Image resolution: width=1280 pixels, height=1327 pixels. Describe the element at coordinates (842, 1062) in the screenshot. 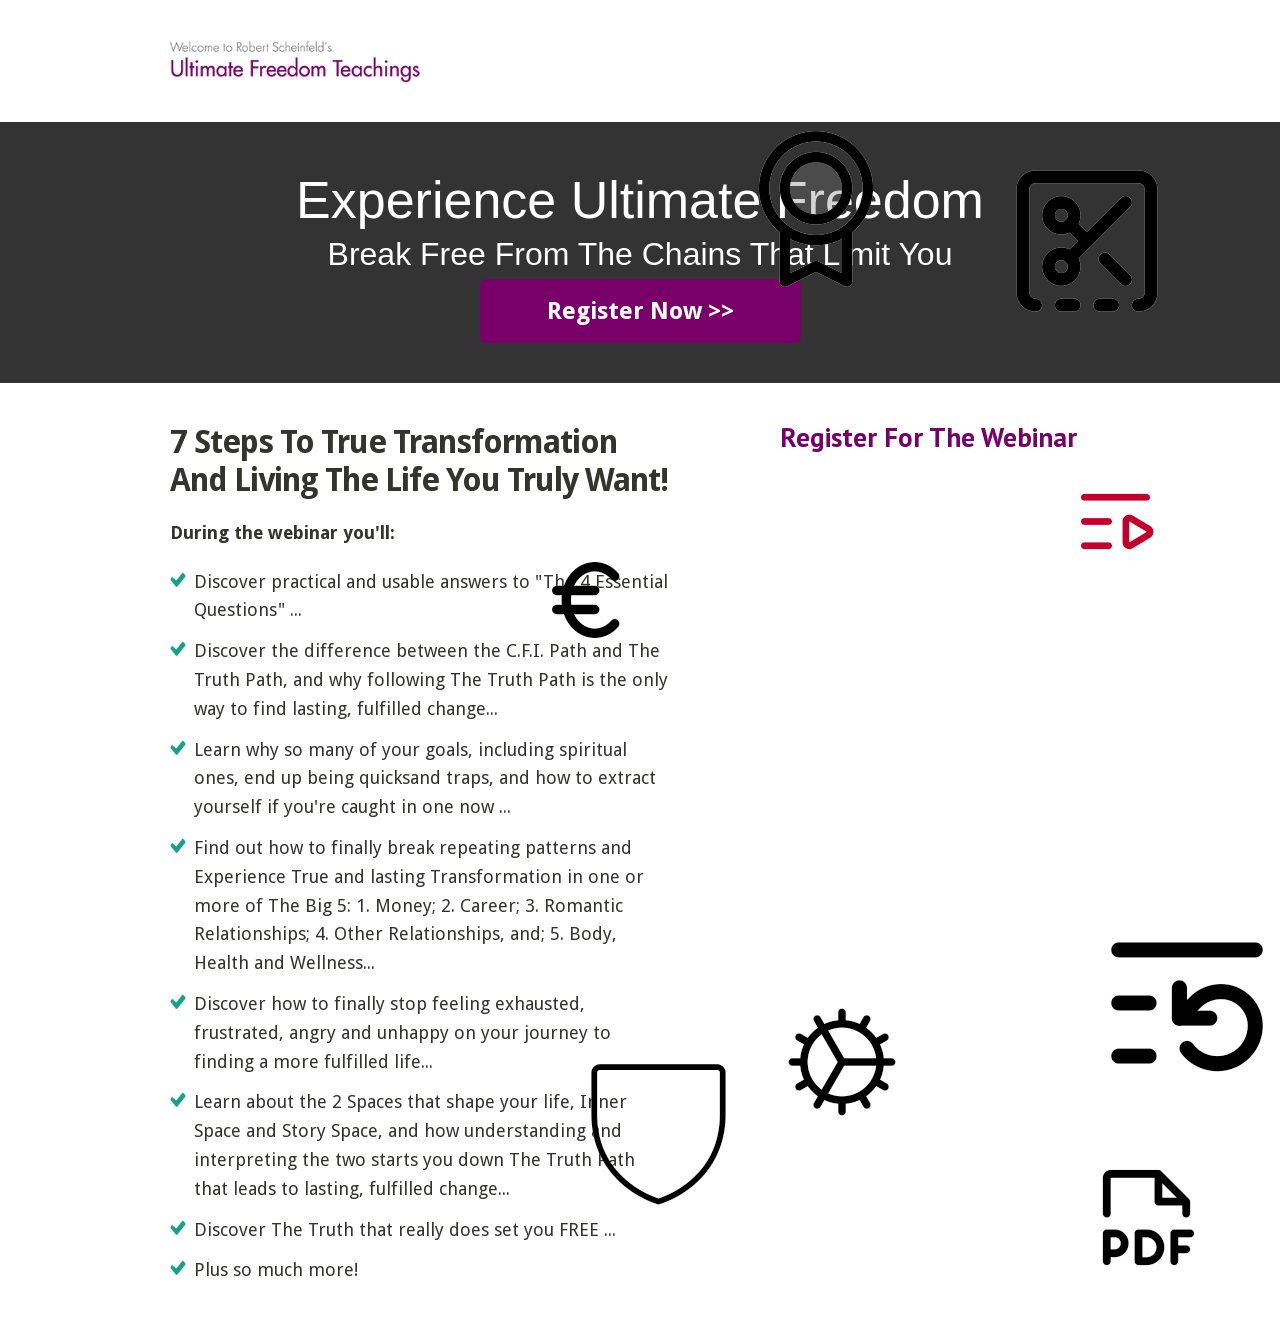

I see `access settings or preferences` at that location.